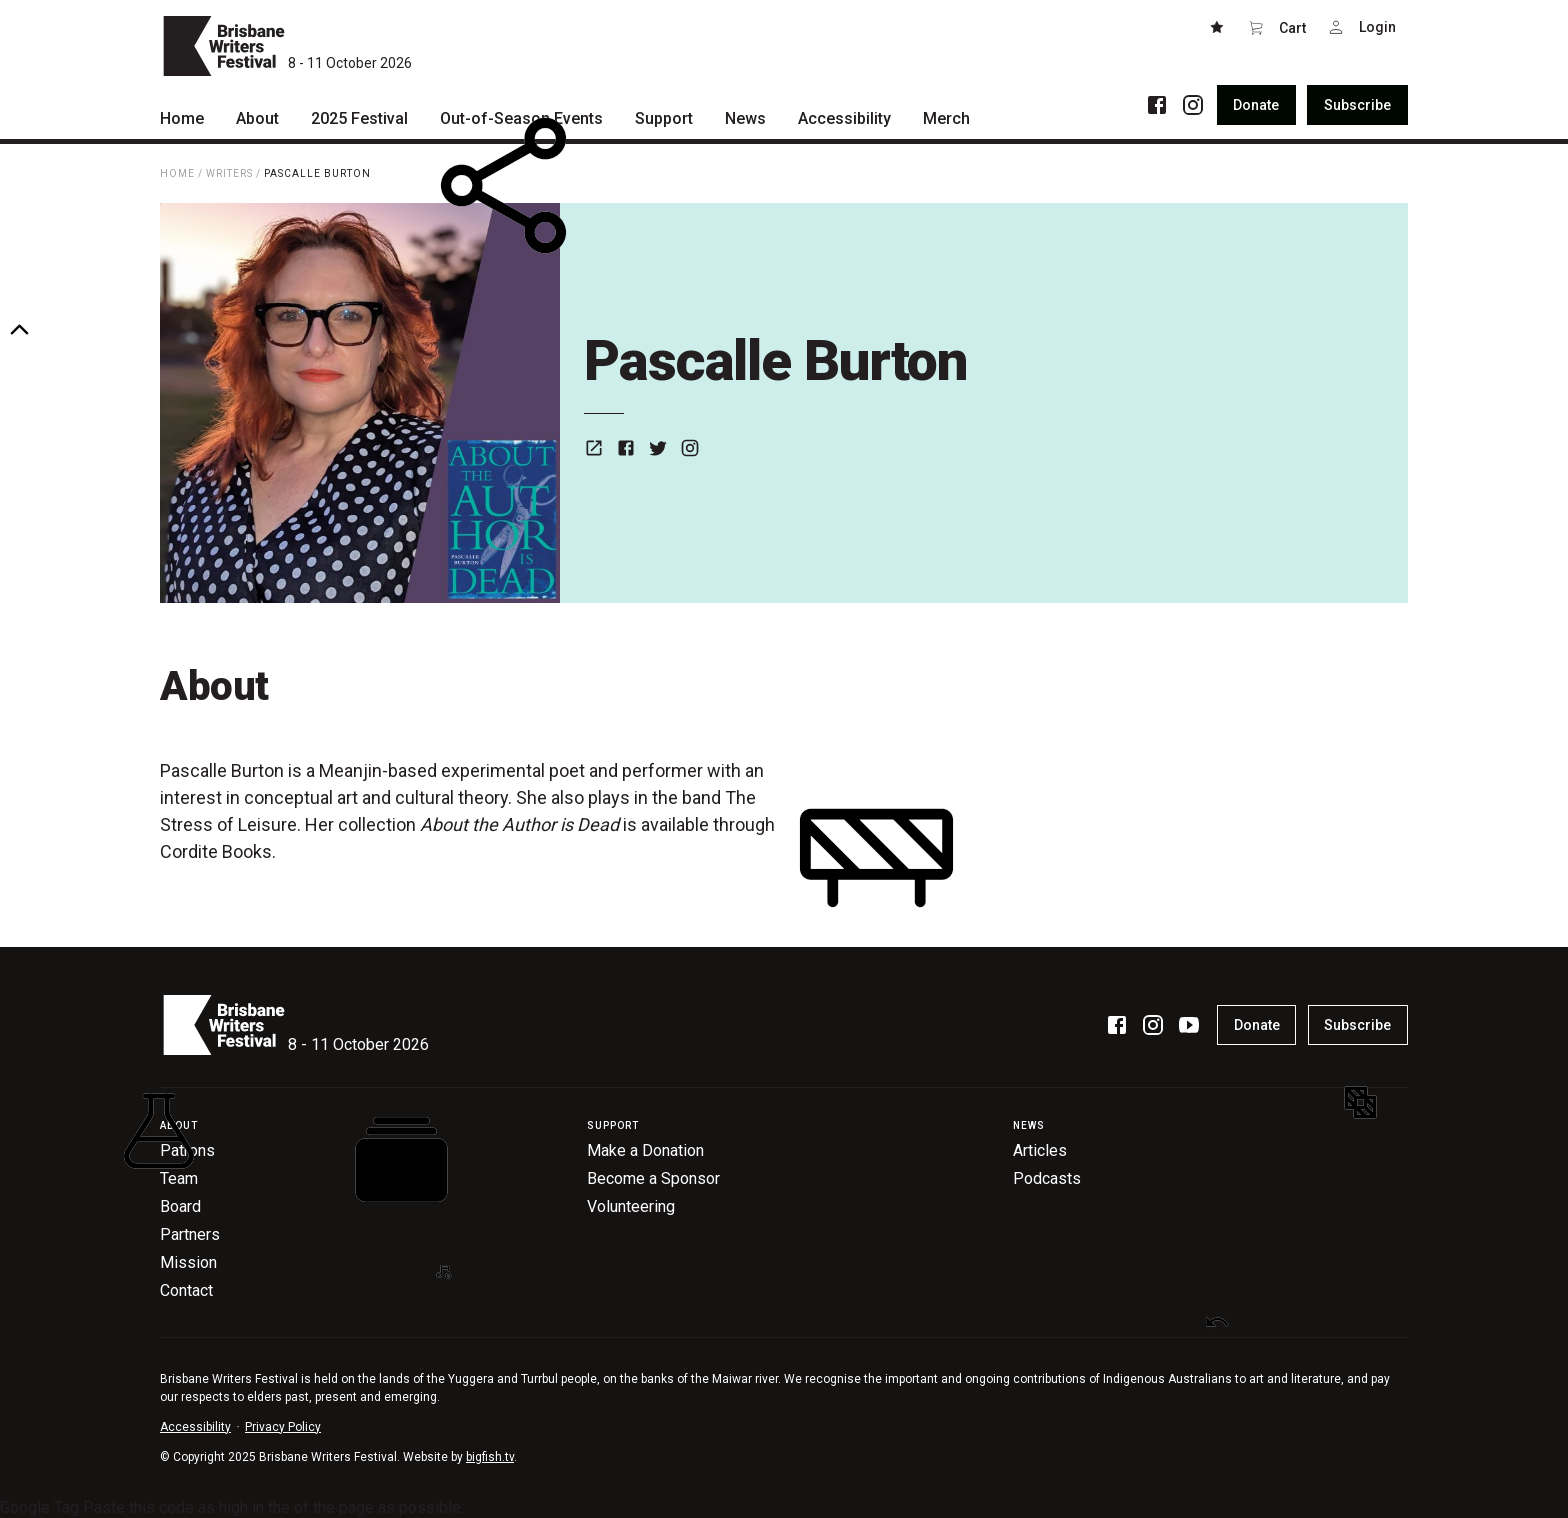  Describe the element at coordinates (443, 1271) in the screenshot. I see `view music tagged with a location` at that location.